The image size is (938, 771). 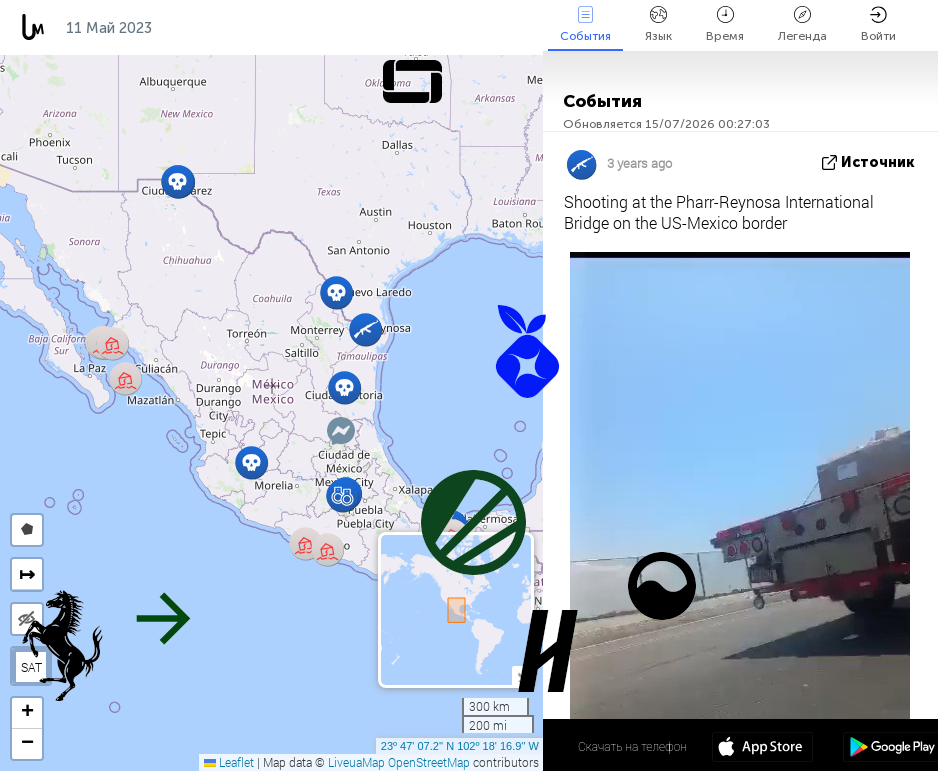 I want to click on open google tv app, so click(x=412, y=81).